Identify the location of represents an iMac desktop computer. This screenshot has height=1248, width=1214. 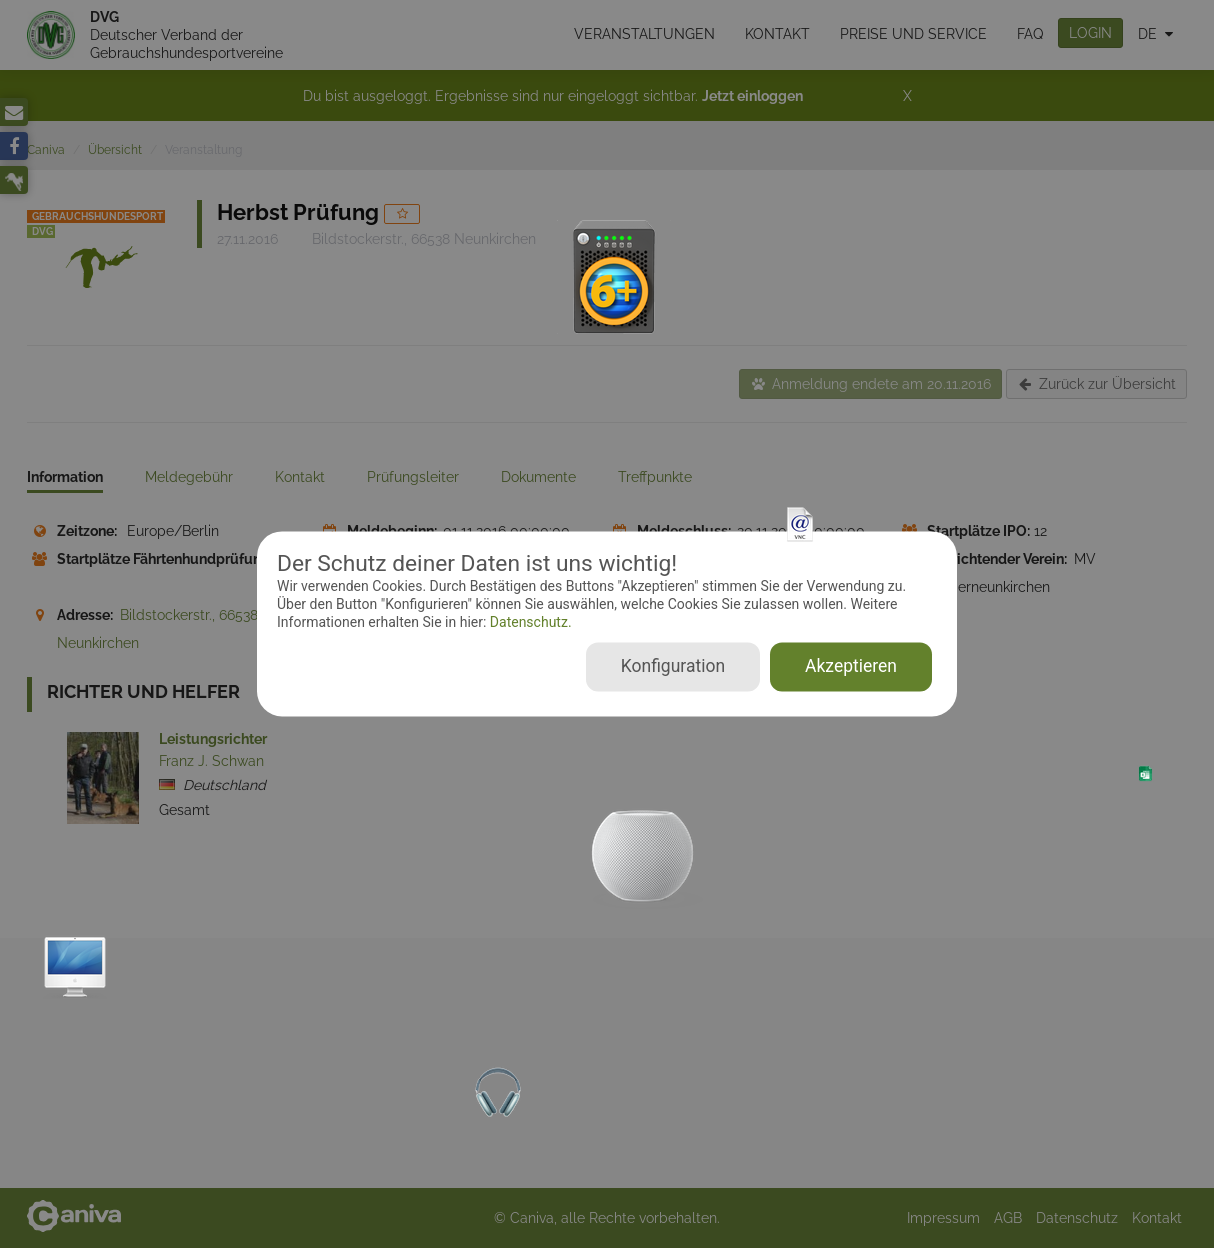
(75, 964).